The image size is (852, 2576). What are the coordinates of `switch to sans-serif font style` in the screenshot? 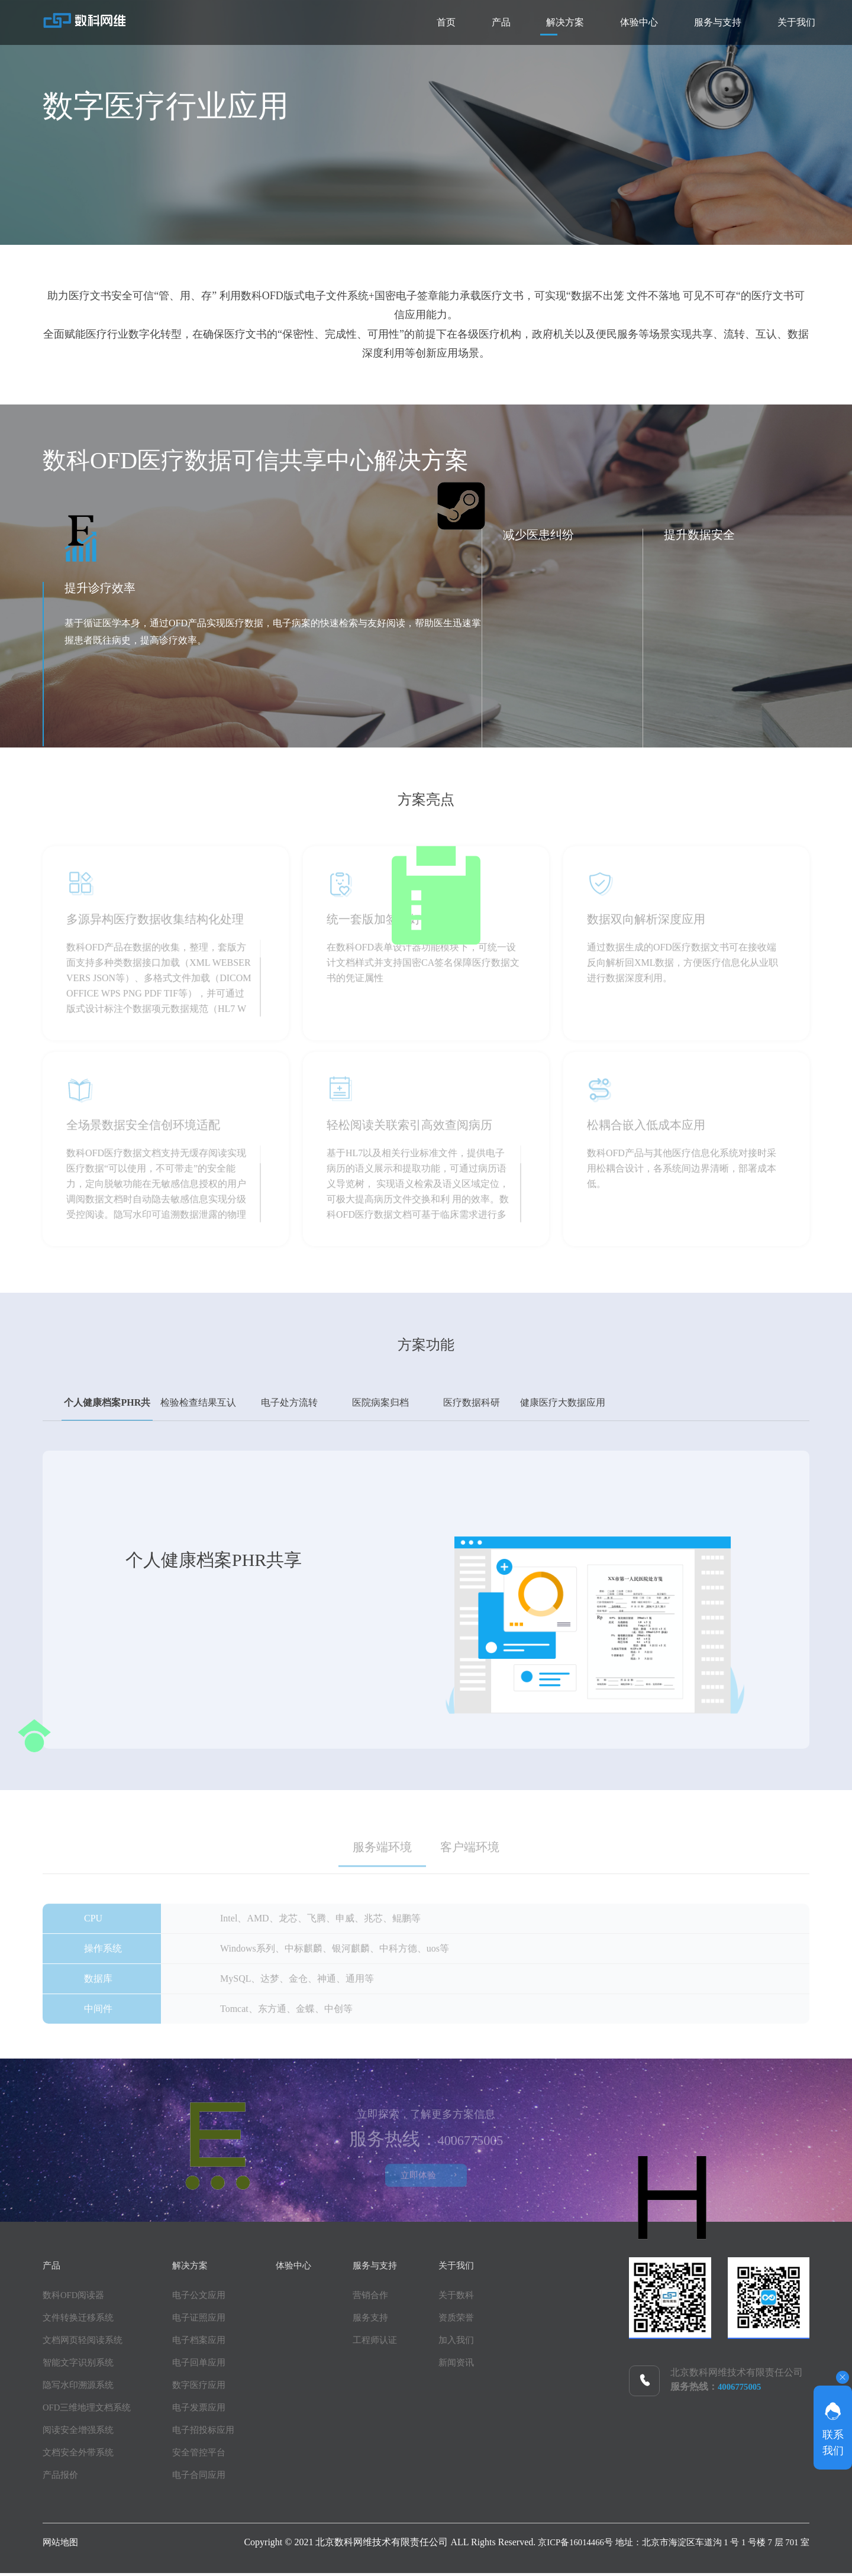 It's located at (80, 529).